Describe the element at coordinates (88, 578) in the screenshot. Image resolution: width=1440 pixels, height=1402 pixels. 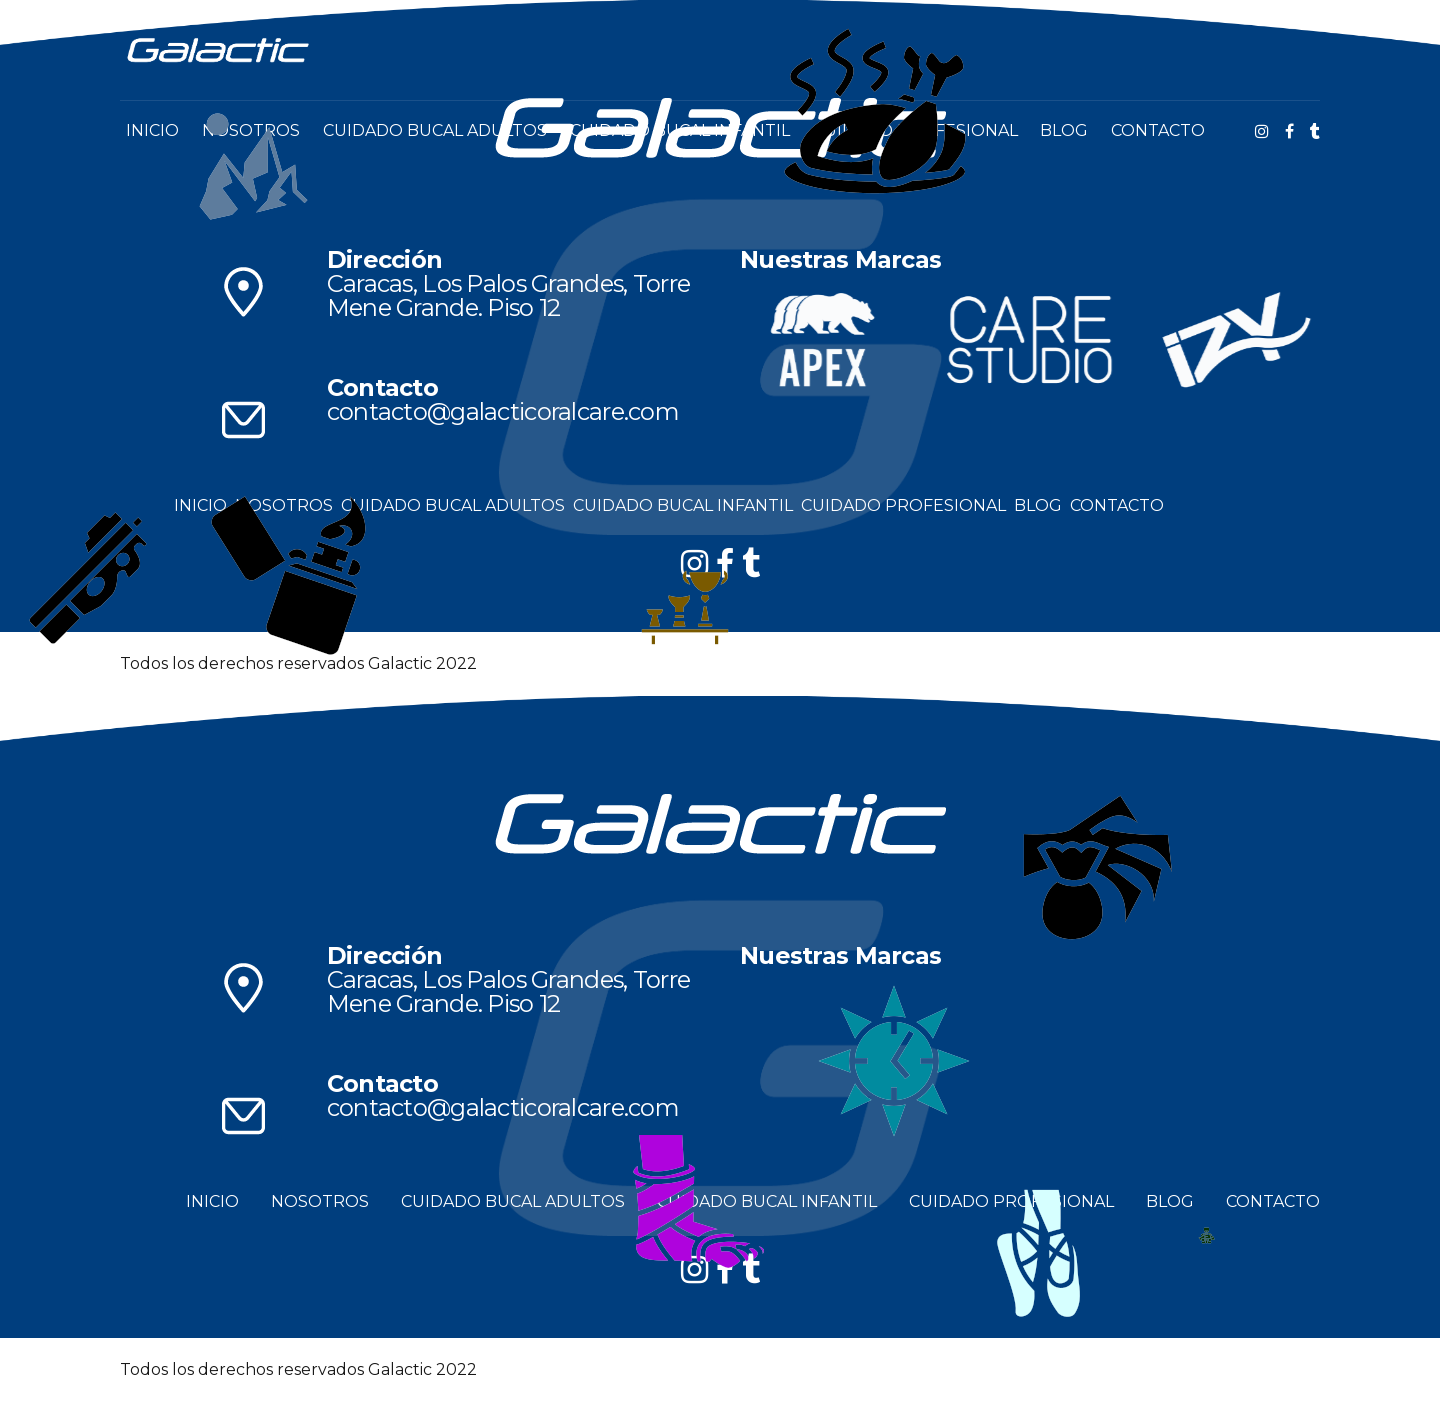
I see `select the P90 submachine gun` at that location.